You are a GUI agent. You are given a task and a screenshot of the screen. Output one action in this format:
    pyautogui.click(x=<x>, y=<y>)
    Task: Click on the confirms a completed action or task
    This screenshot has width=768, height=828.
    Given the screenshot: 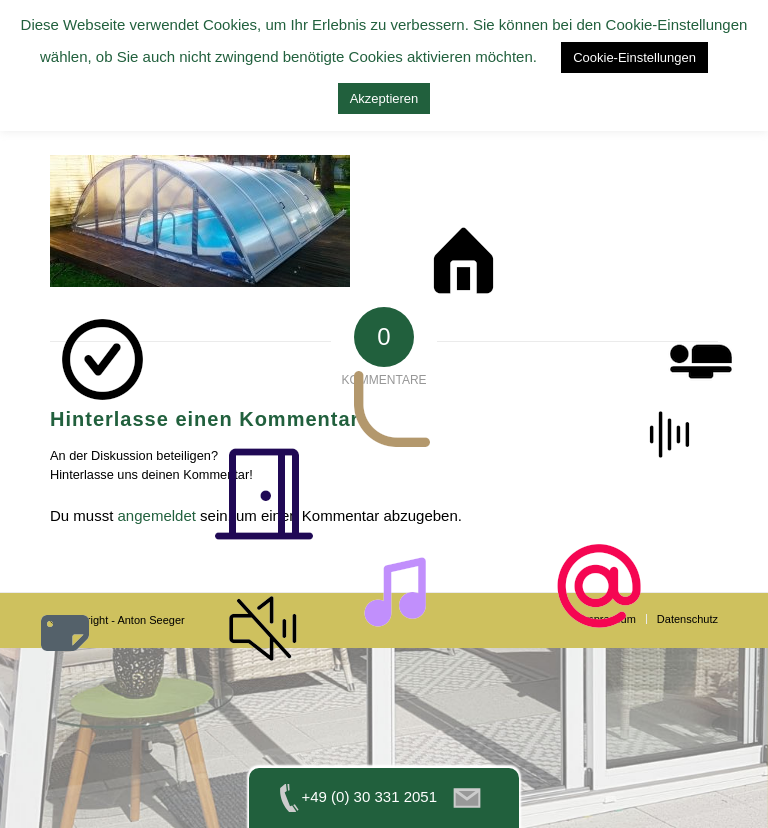 What is the action you would take?
    pyautogui.click(x=102, y=359)
    